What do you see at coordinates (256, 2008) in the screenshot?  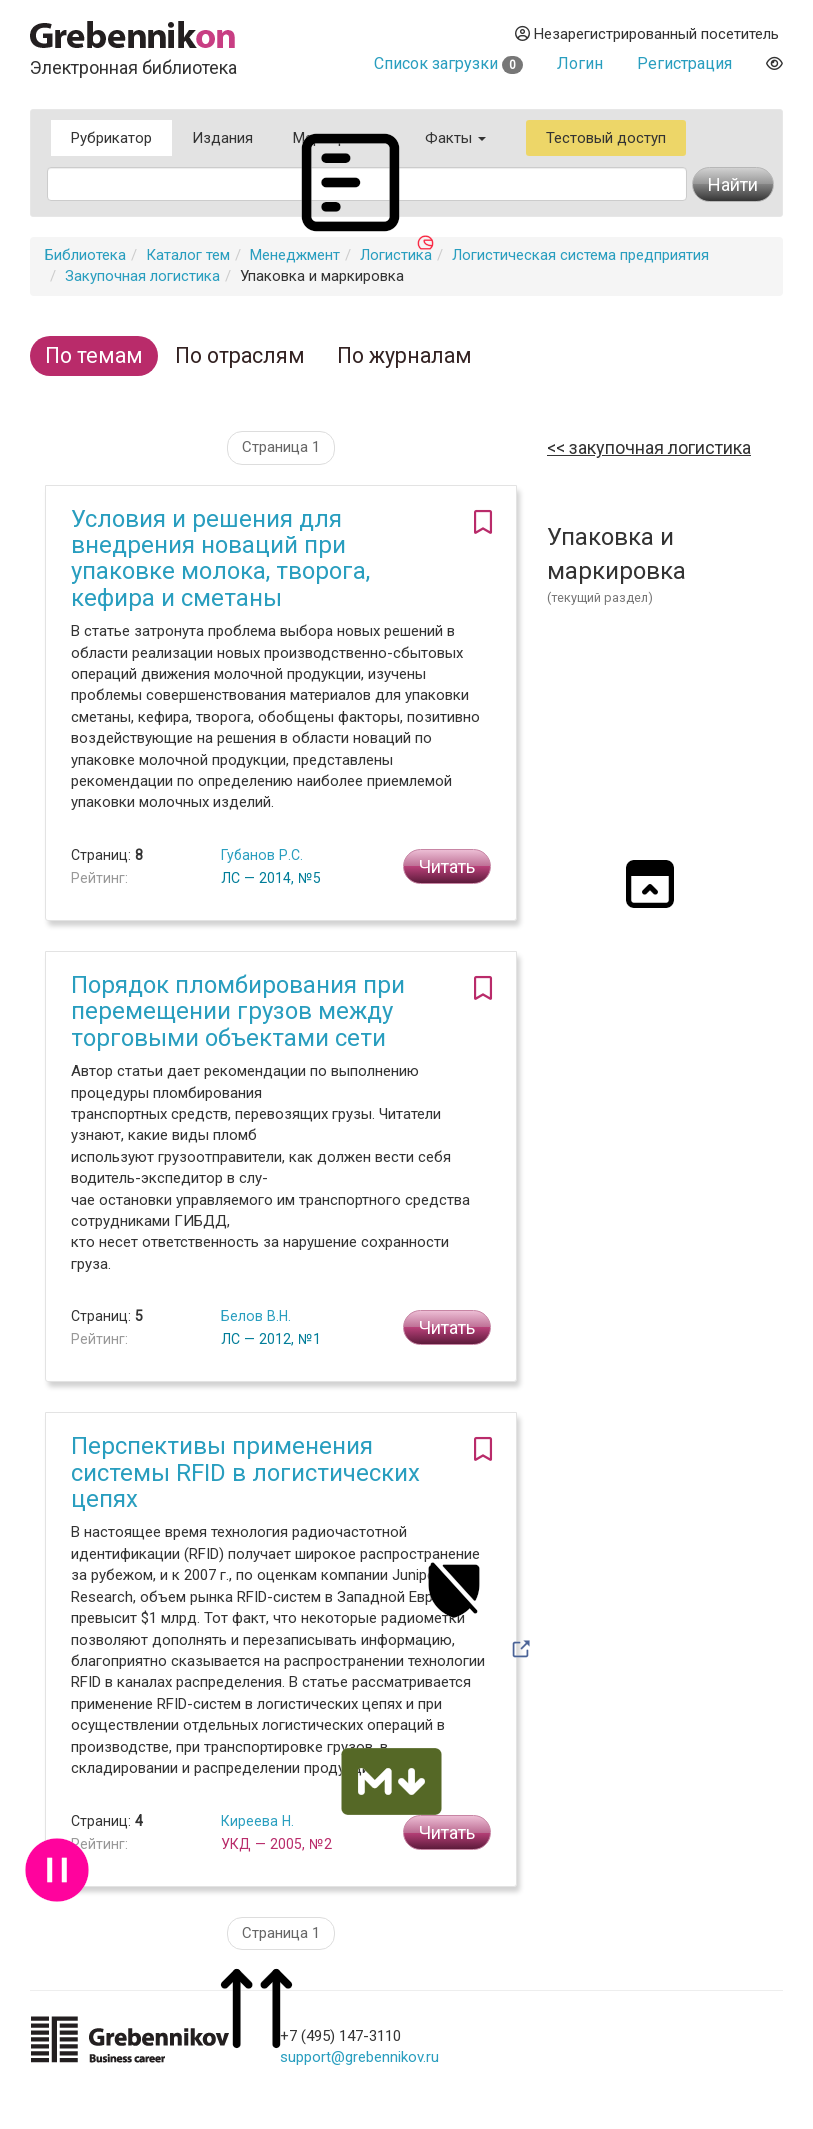 I see `sort items in ascending order` at bounding box center [256, 2008].